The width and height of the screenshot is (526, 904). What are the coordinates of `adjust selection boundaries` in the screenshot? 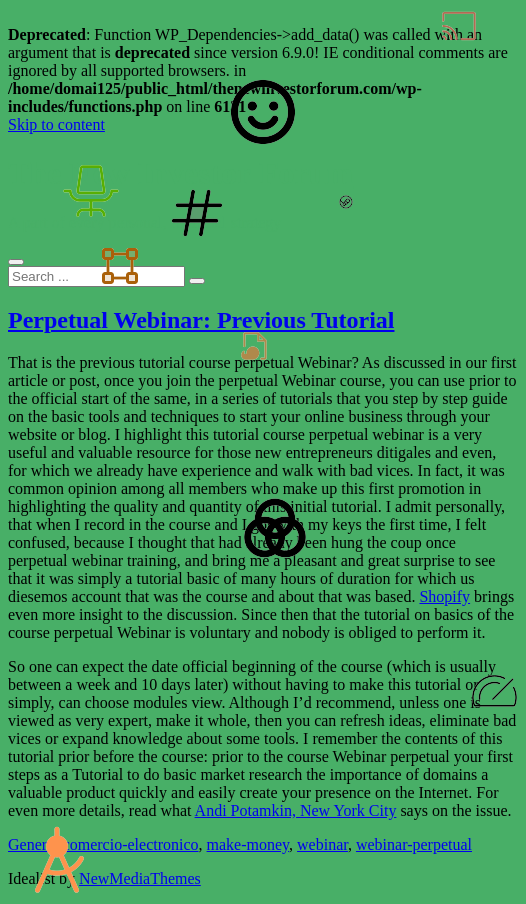 It's located at (120, 266).